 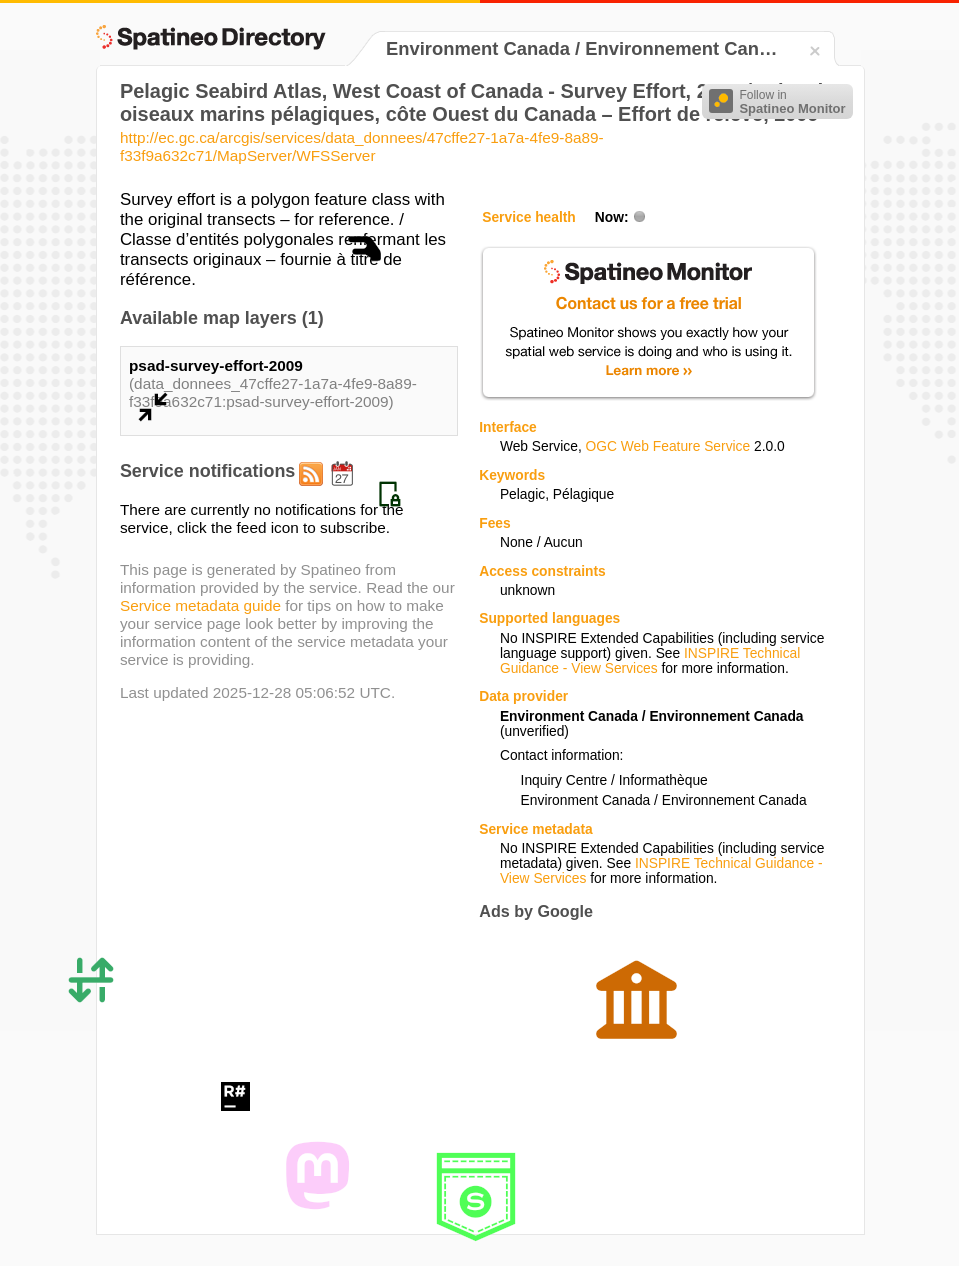 What do you see at coordinates (153, 407) in the screenshot?
I see `collapse or minimize expanded content` at bounding box center [153, 407].